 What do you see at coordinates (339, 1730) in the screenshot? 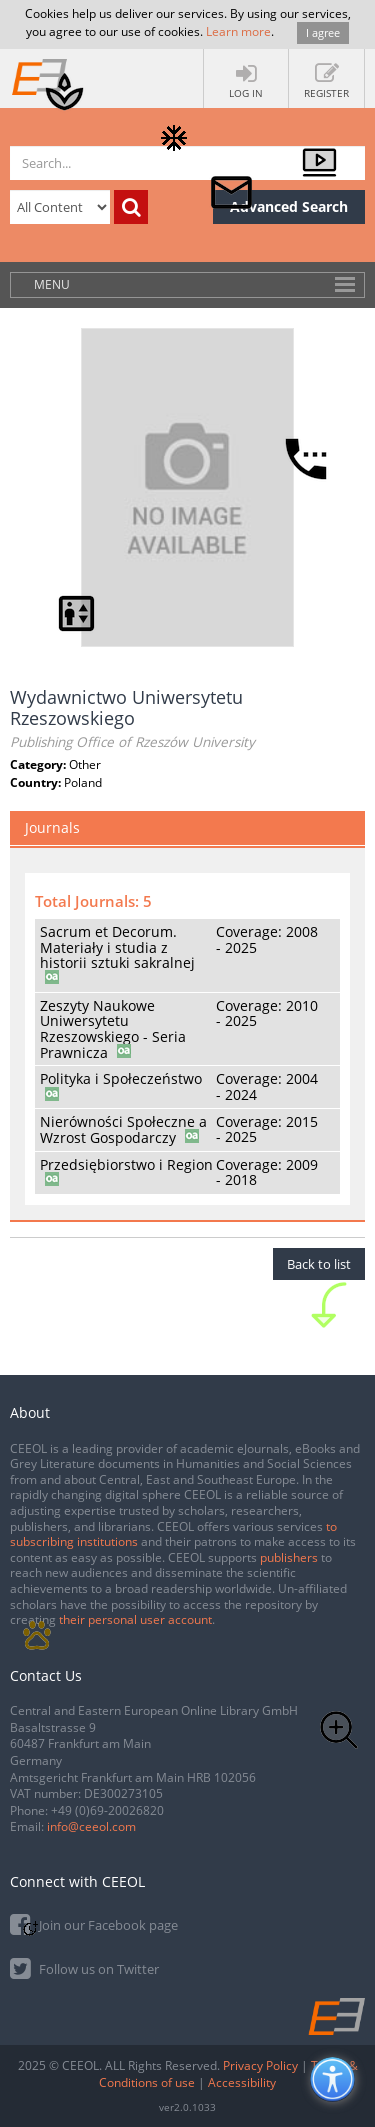
I see `zoom in on content` at bounding box center [339, 1730].